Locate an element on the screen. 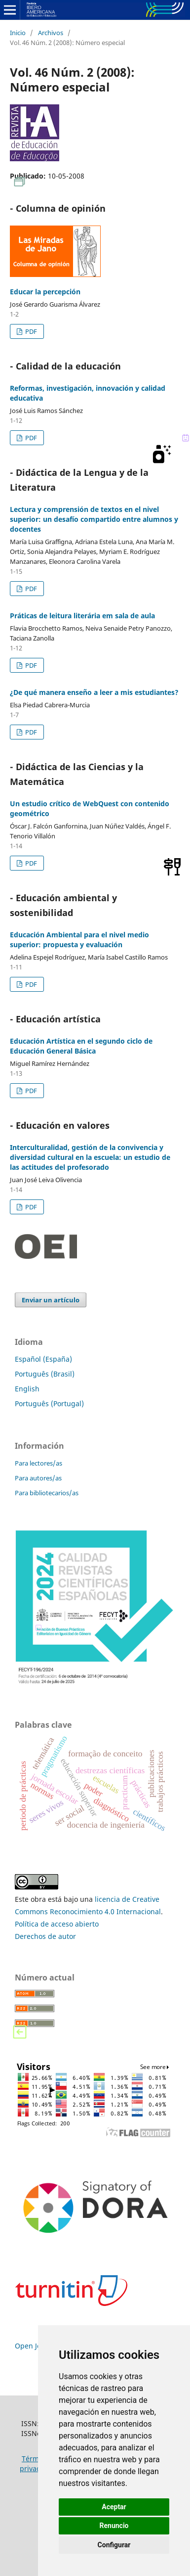 This screenshot has height=2576, width=190. roll dice or generate random number is located at coordinates (38, 1628).